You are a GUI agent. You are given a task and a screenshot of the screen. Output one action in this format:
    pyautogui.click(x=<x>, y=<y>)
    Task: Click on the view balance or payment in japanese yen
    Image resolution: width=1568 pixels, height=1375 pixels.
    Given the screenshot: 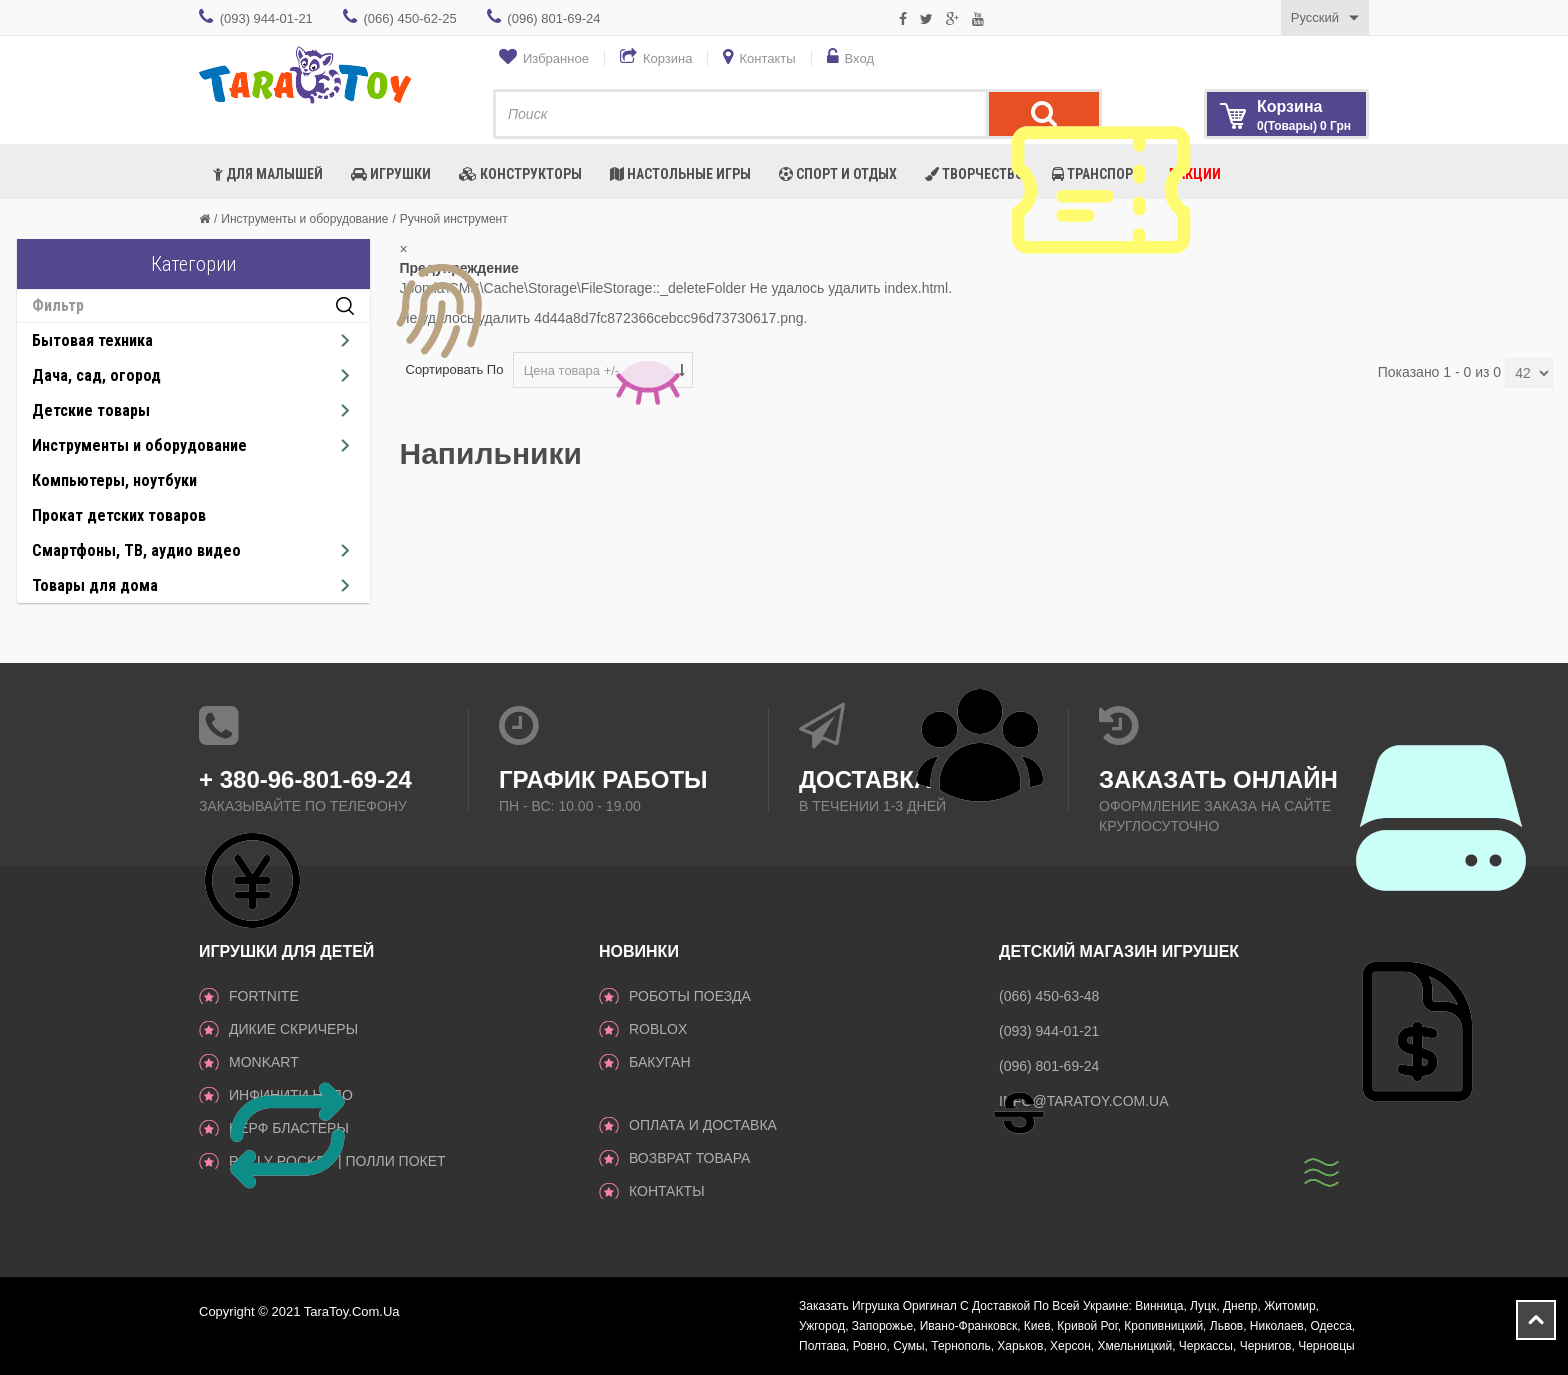 What is the action you would take?
    pyautogui.click(x=252, y=880)
    